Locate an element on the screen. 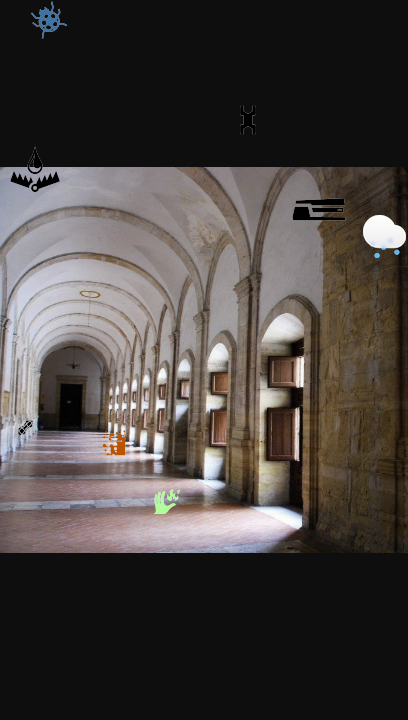  cast a fire spell or ability is located at coordinates (167, 501).